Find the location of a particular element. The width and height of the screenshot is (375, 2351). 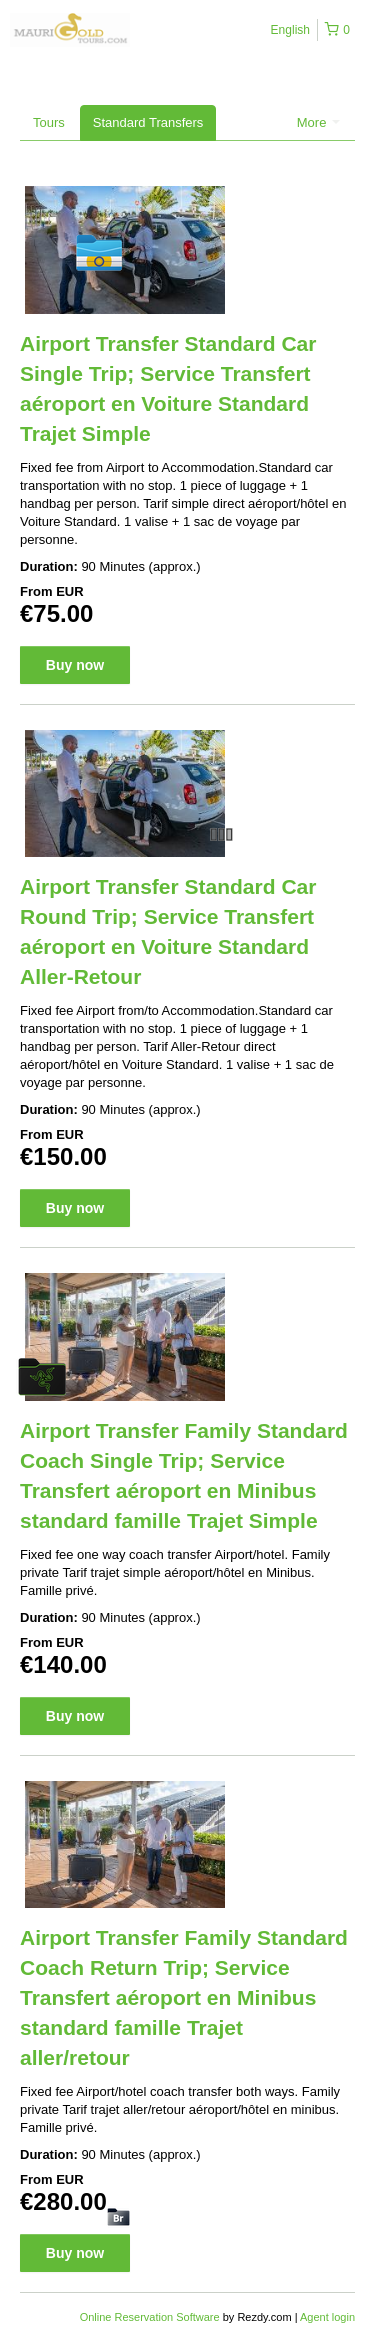

switch between open workspaces or desktops is located at coordinates (221, 834).